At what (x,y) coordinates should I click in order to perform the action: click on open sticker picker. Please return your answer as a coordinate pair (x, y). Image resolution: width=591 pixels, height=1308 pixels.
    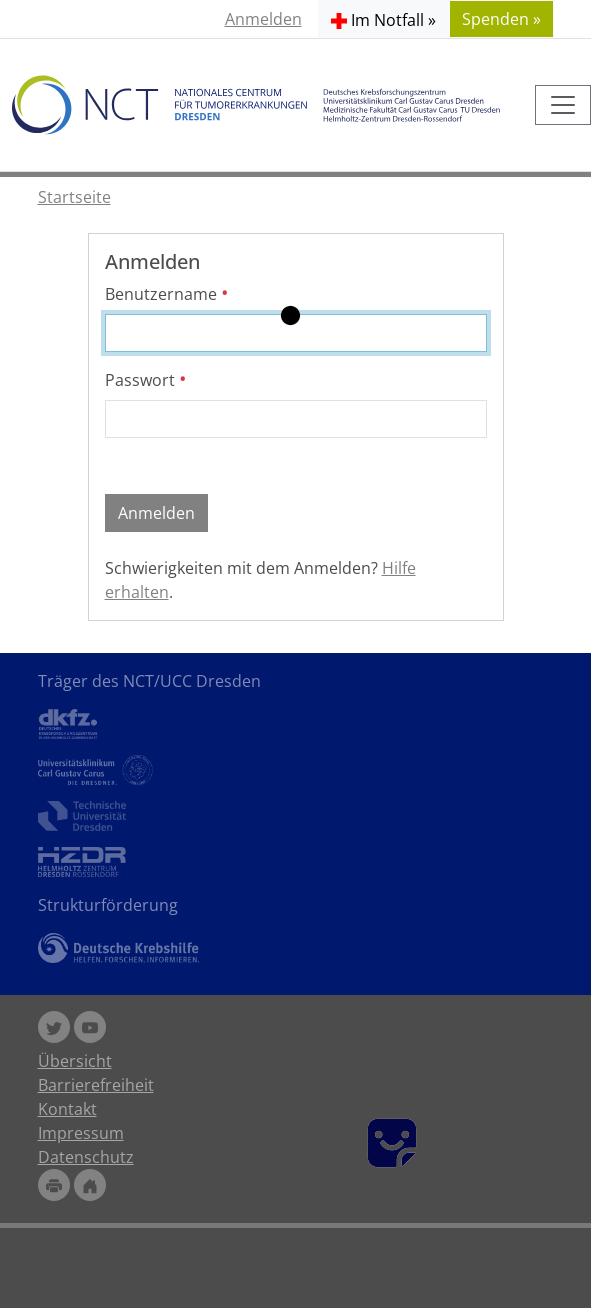
    Looking at the image, I should click on (392, 1143).